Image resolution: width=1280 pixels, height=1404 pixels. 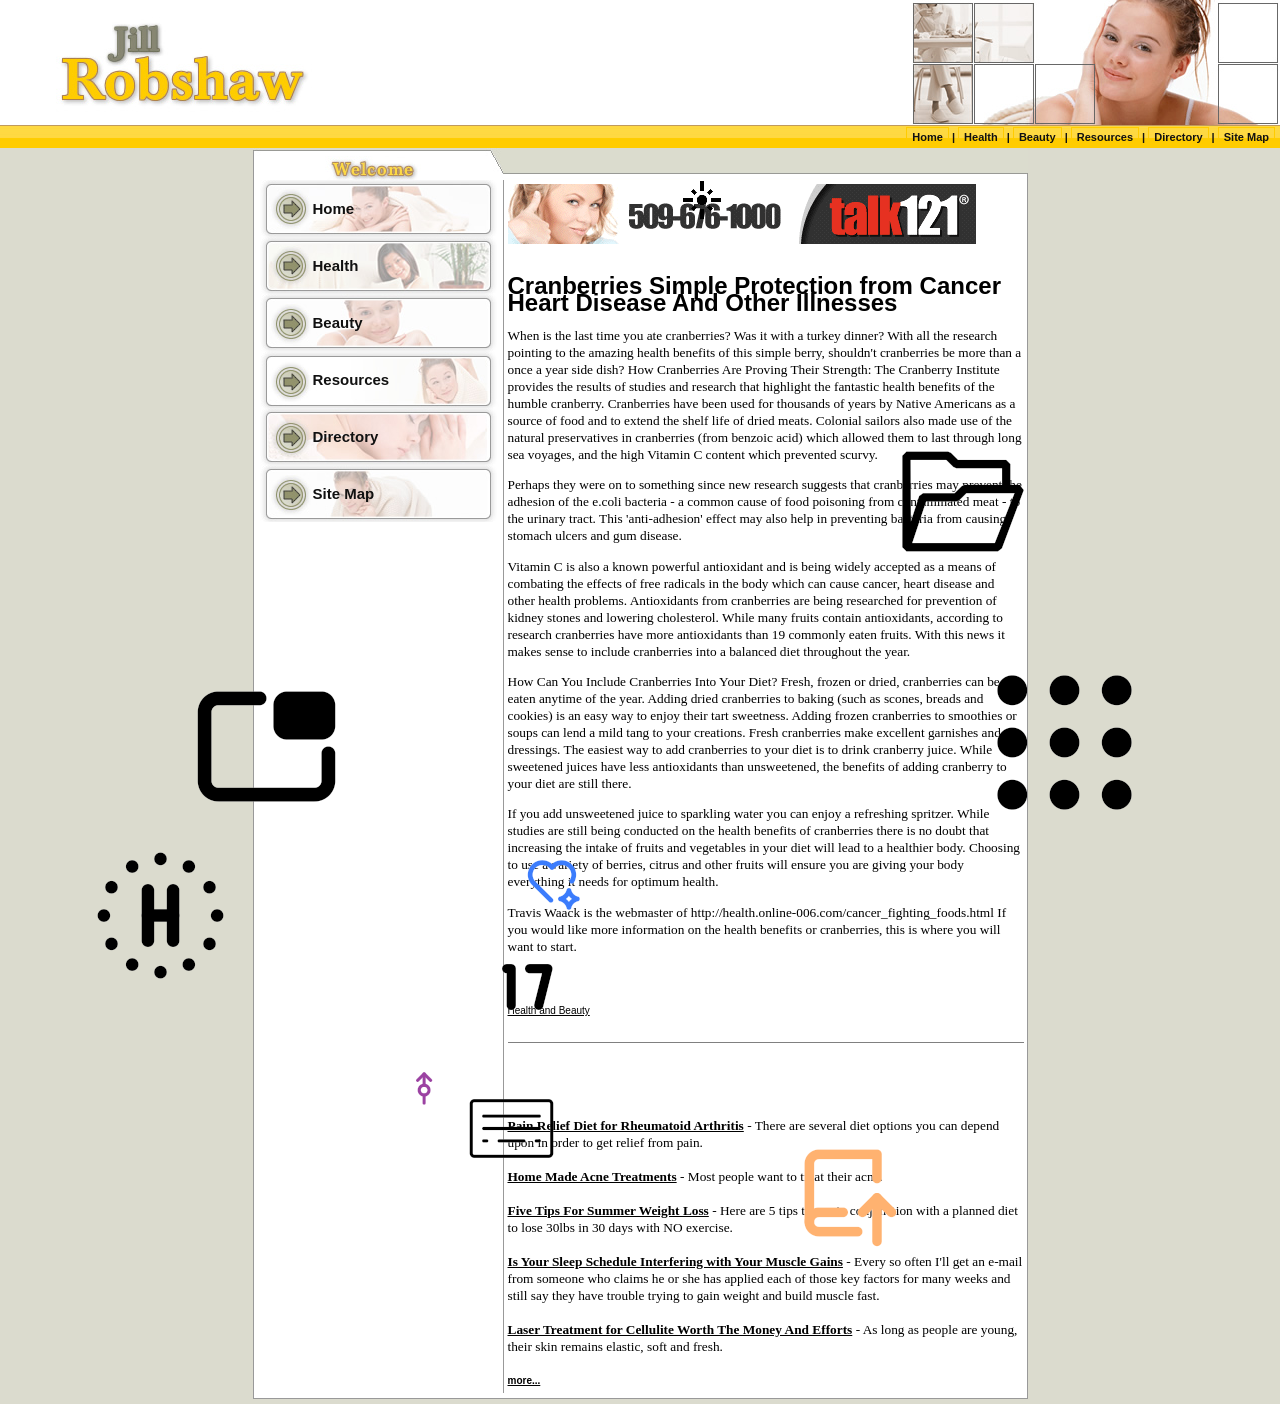 What do you see at coordinates (160, 915) in the screenshot?
I see `indicates a pending or in-progress hospital/health service` at bounding box center [160, 915].